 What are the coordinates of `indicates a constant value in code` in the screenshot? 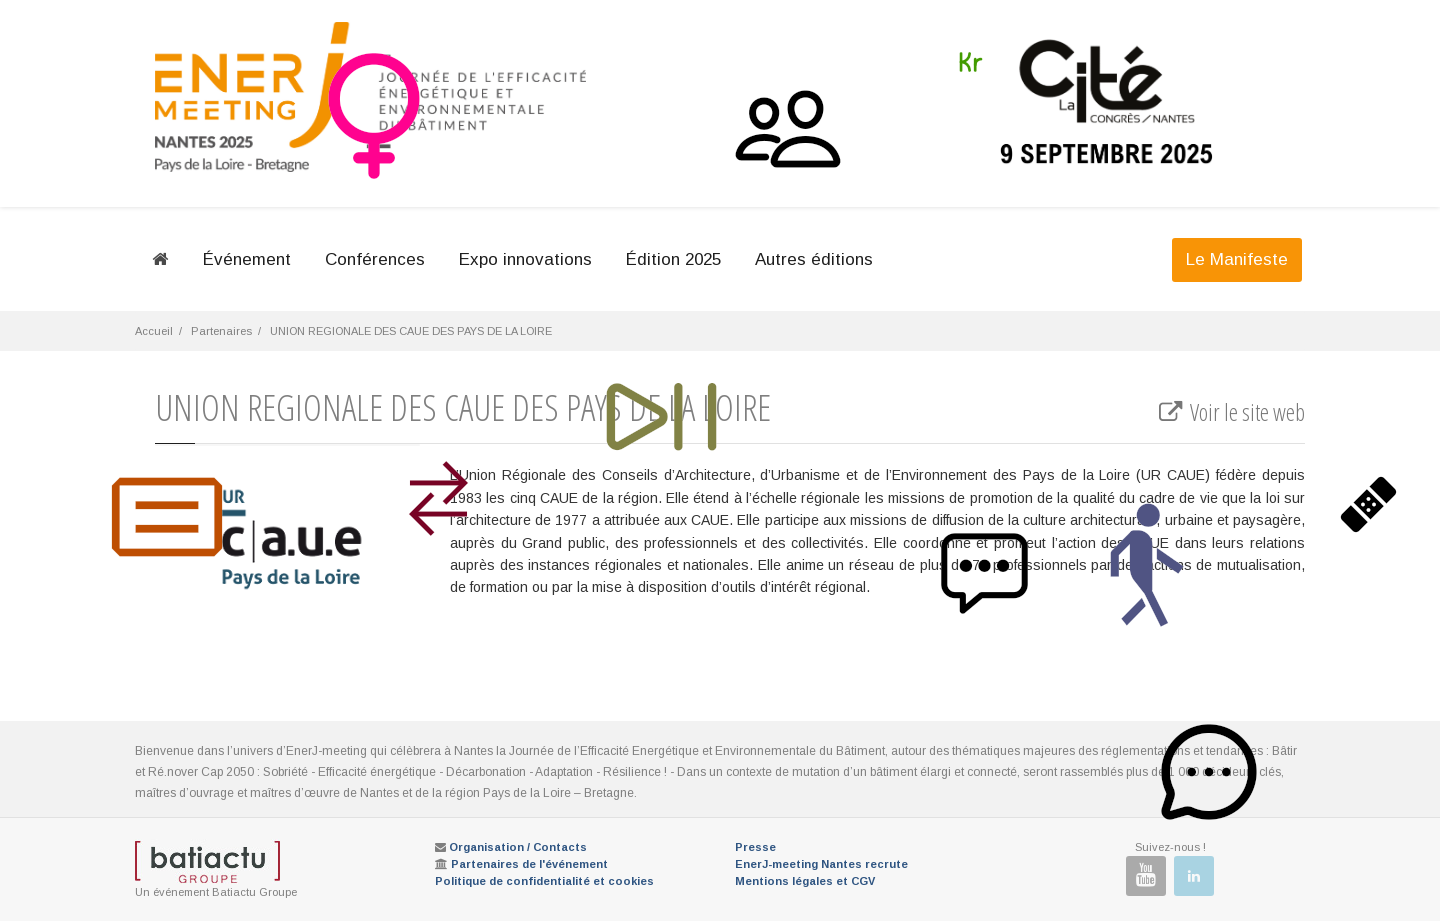 It's located at (167, 517).